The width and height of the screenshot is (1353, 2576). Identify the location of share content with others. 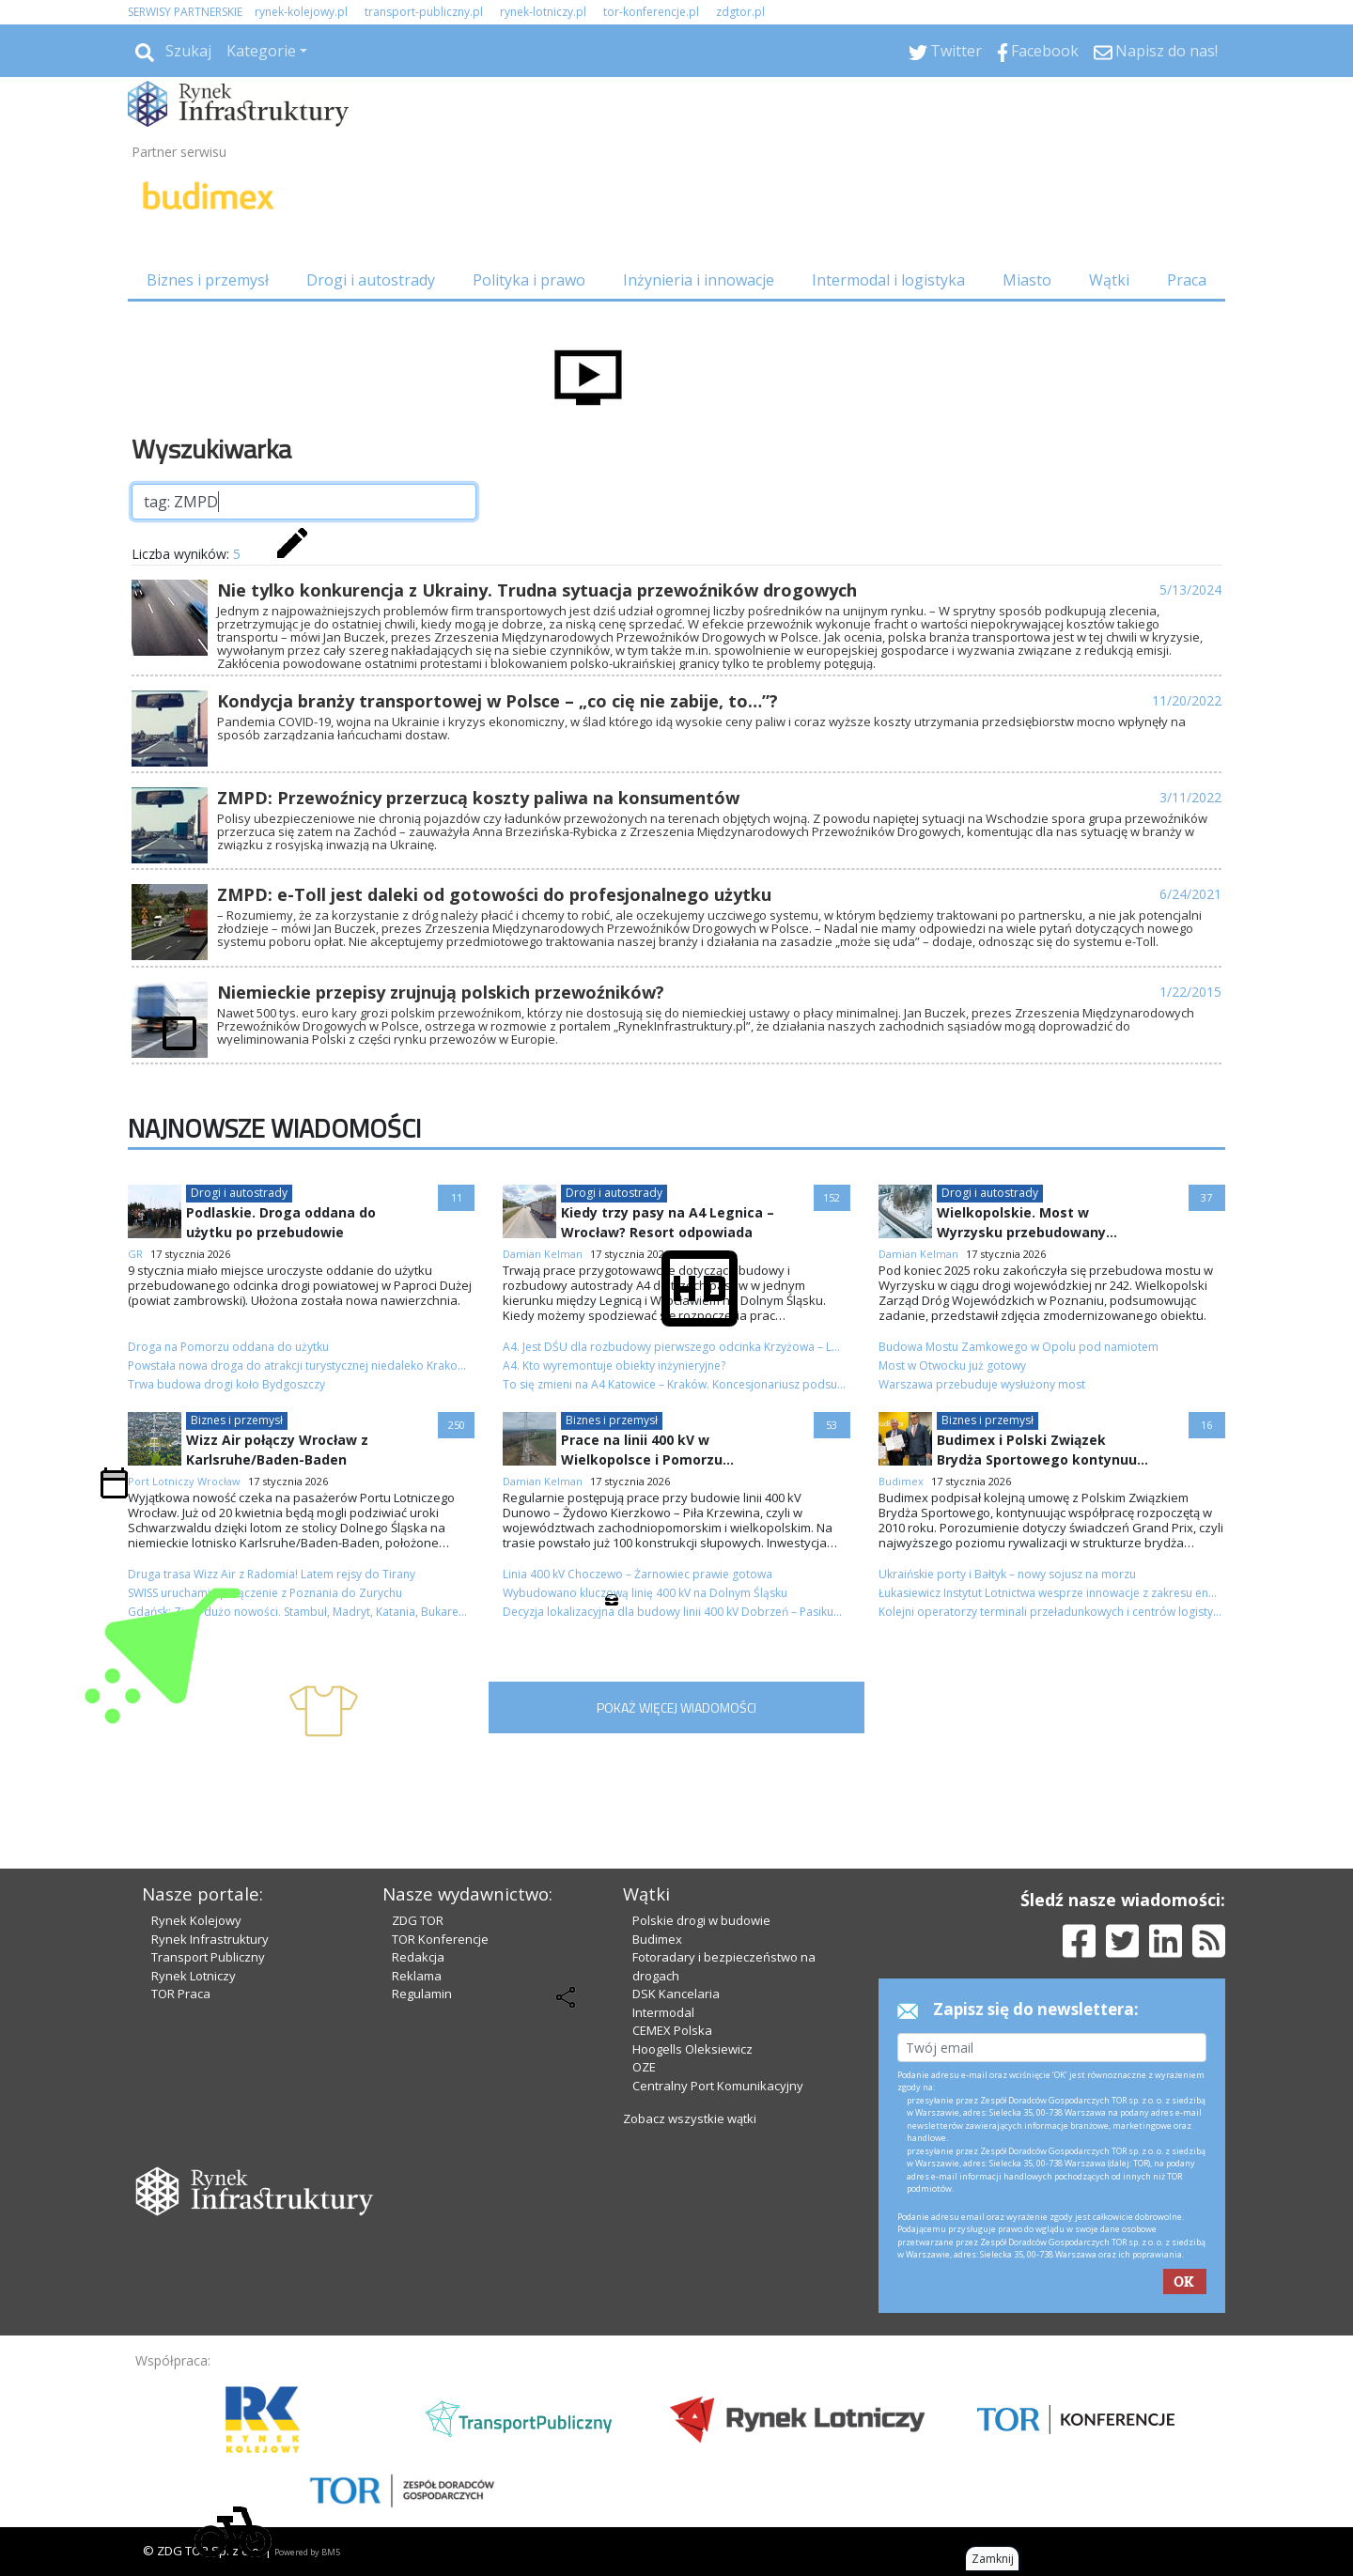
(566, 1997).